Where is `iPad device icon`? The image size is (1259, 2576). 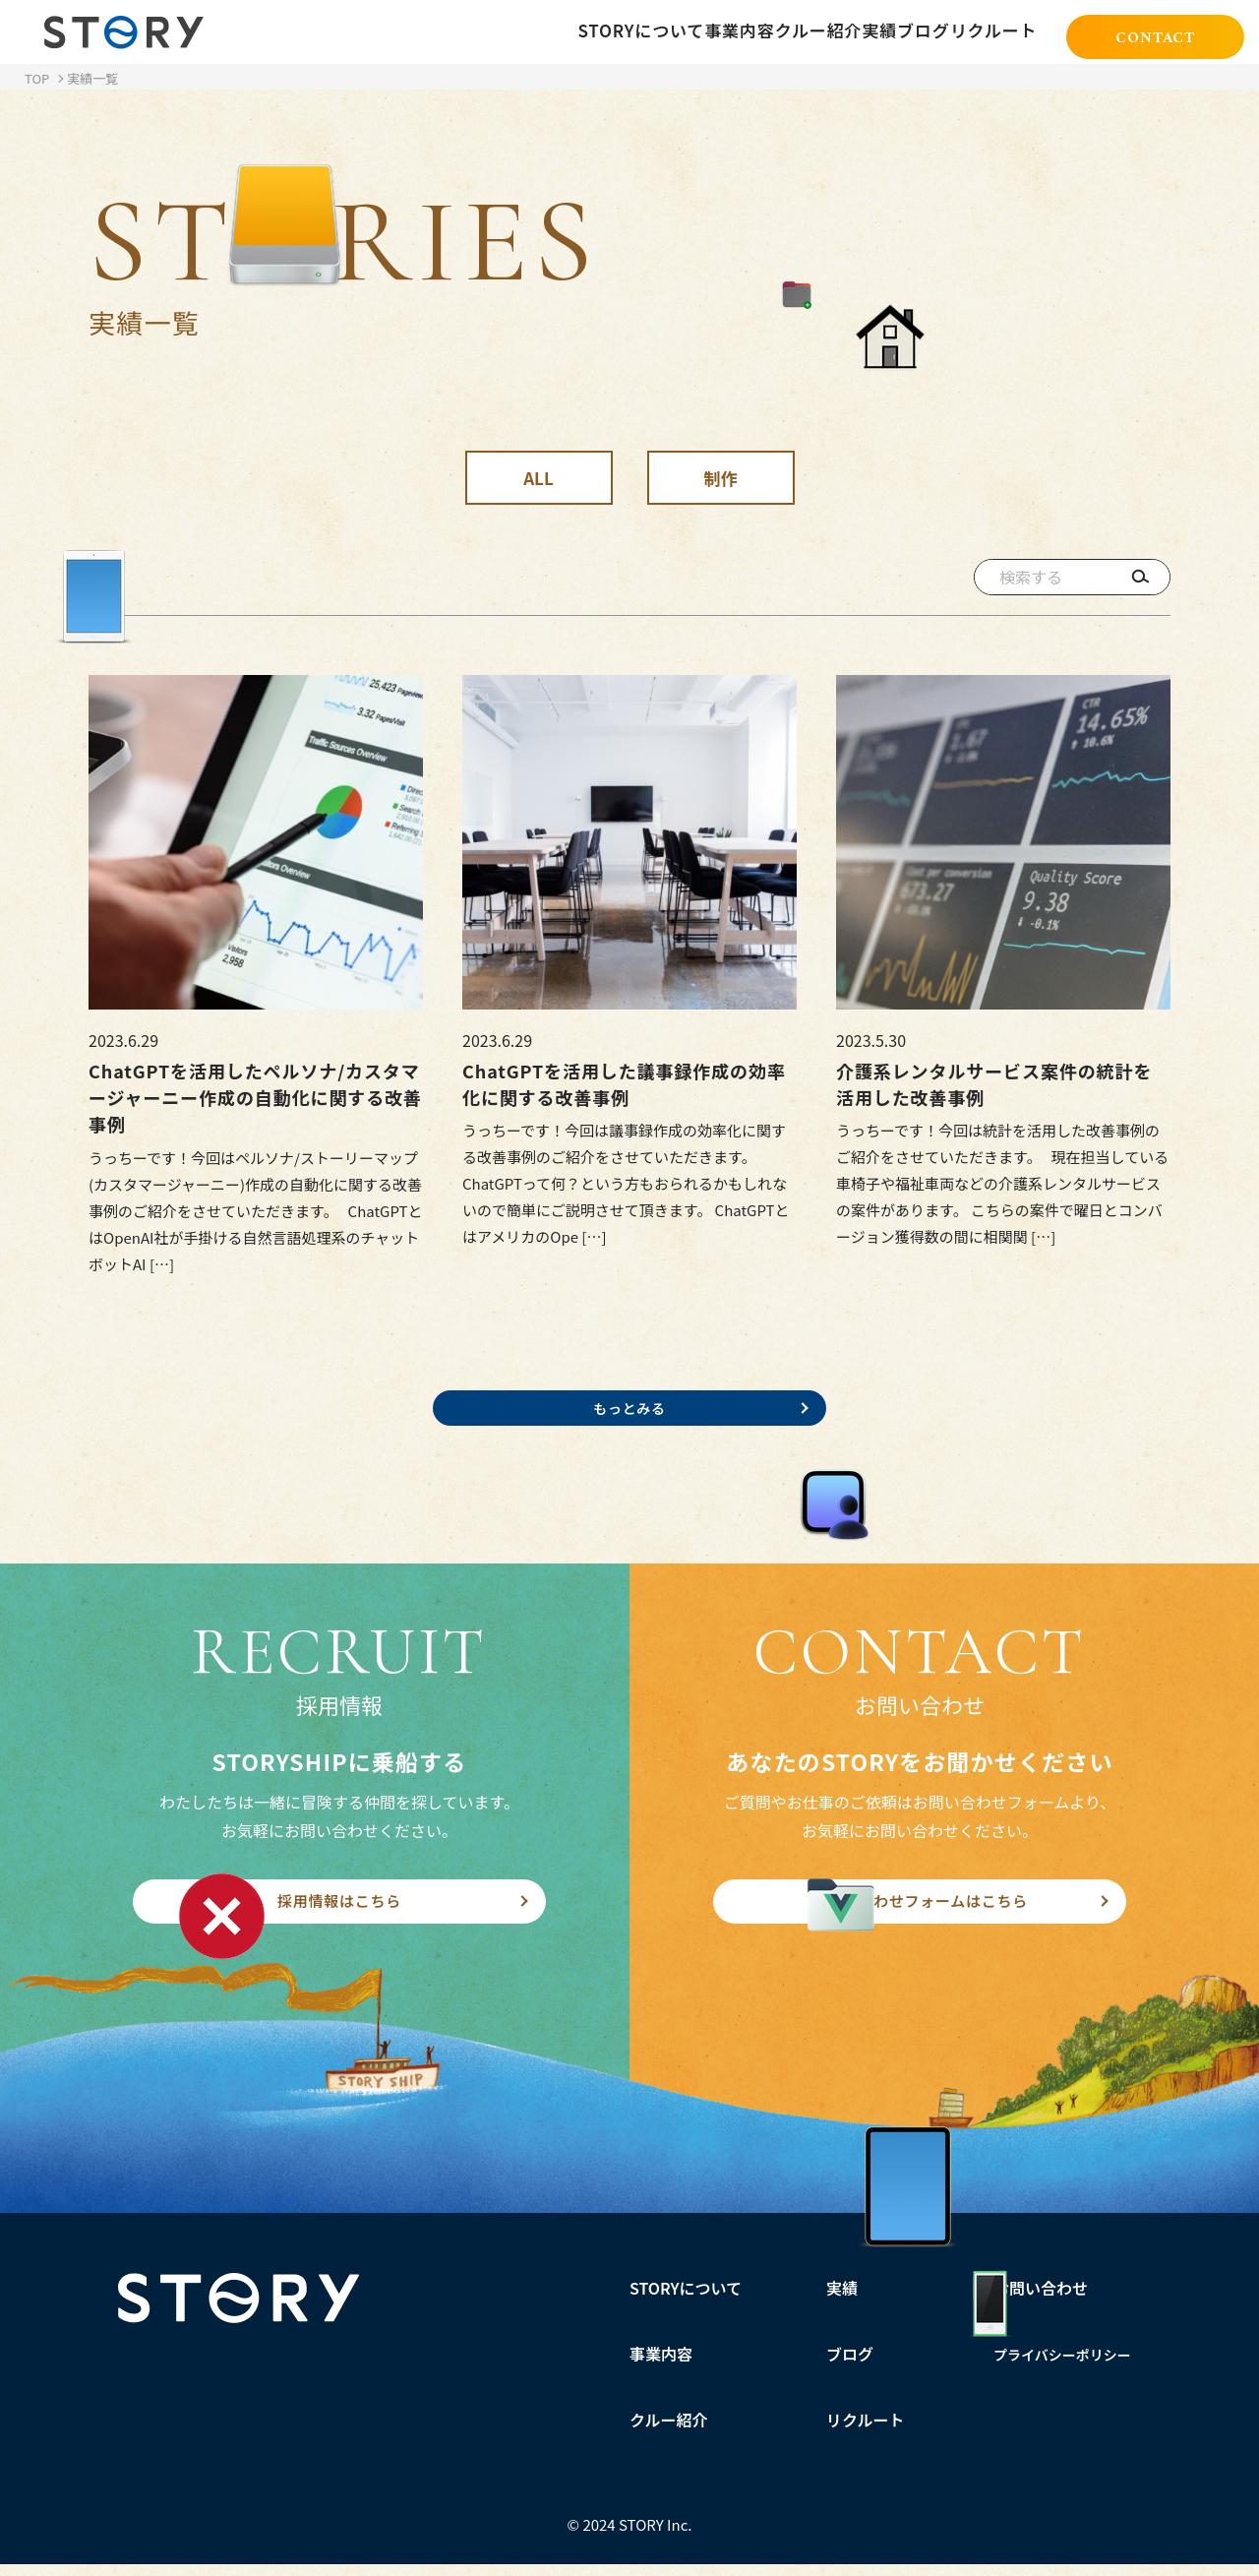
iPad device icon is located at coordinates (908, 2187).